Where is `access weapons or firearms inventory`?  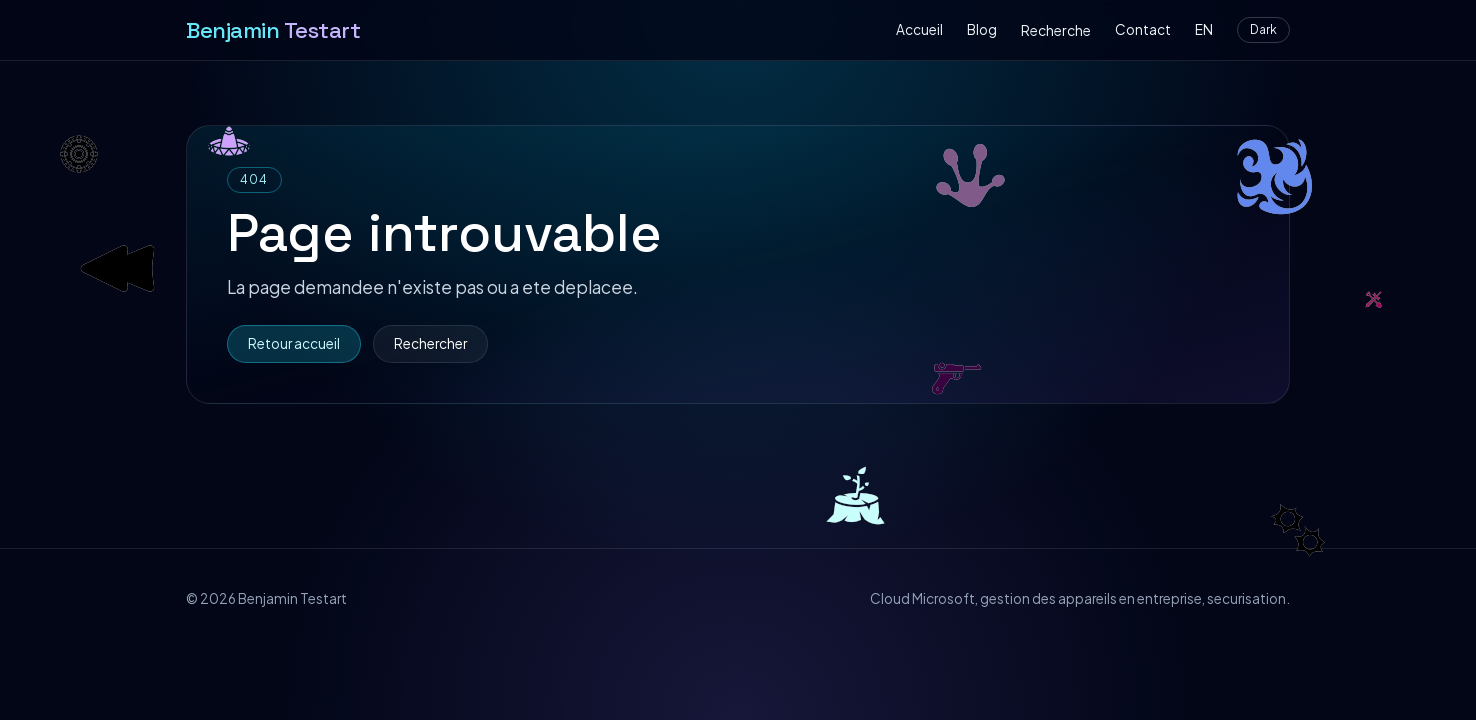 access weapons or firearms inventory is located at coordinates (956, 378).